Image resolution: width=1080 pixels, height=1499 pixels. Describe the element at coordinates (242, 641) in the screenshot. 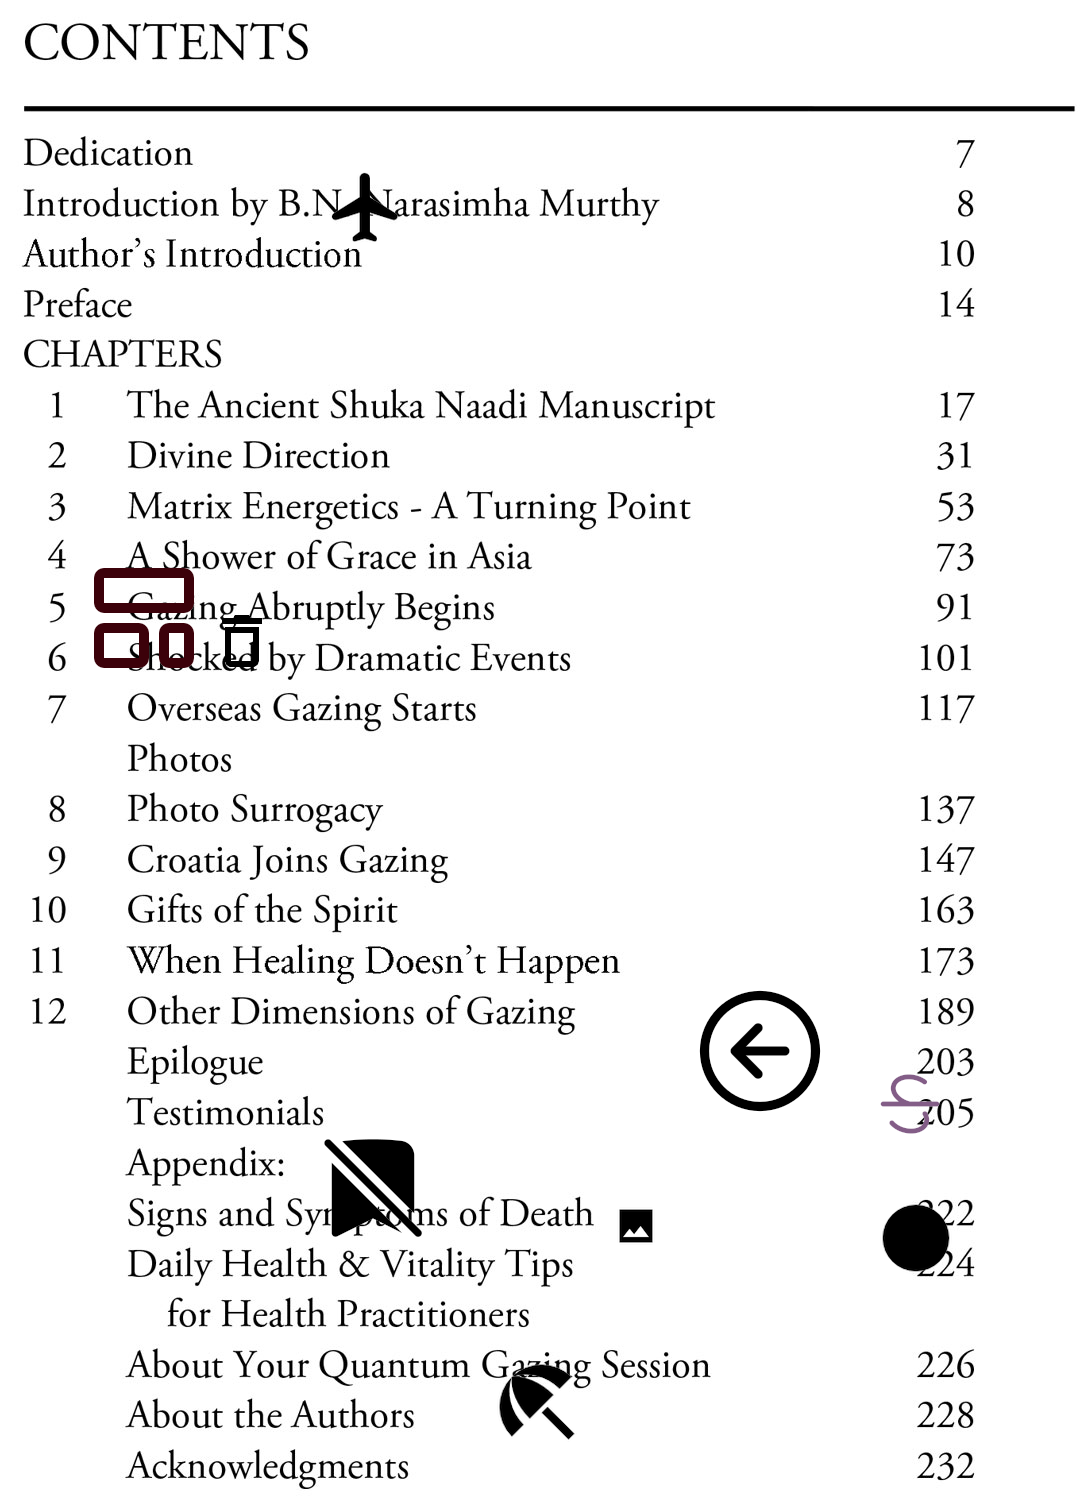

I see `delete selected item` at that location.